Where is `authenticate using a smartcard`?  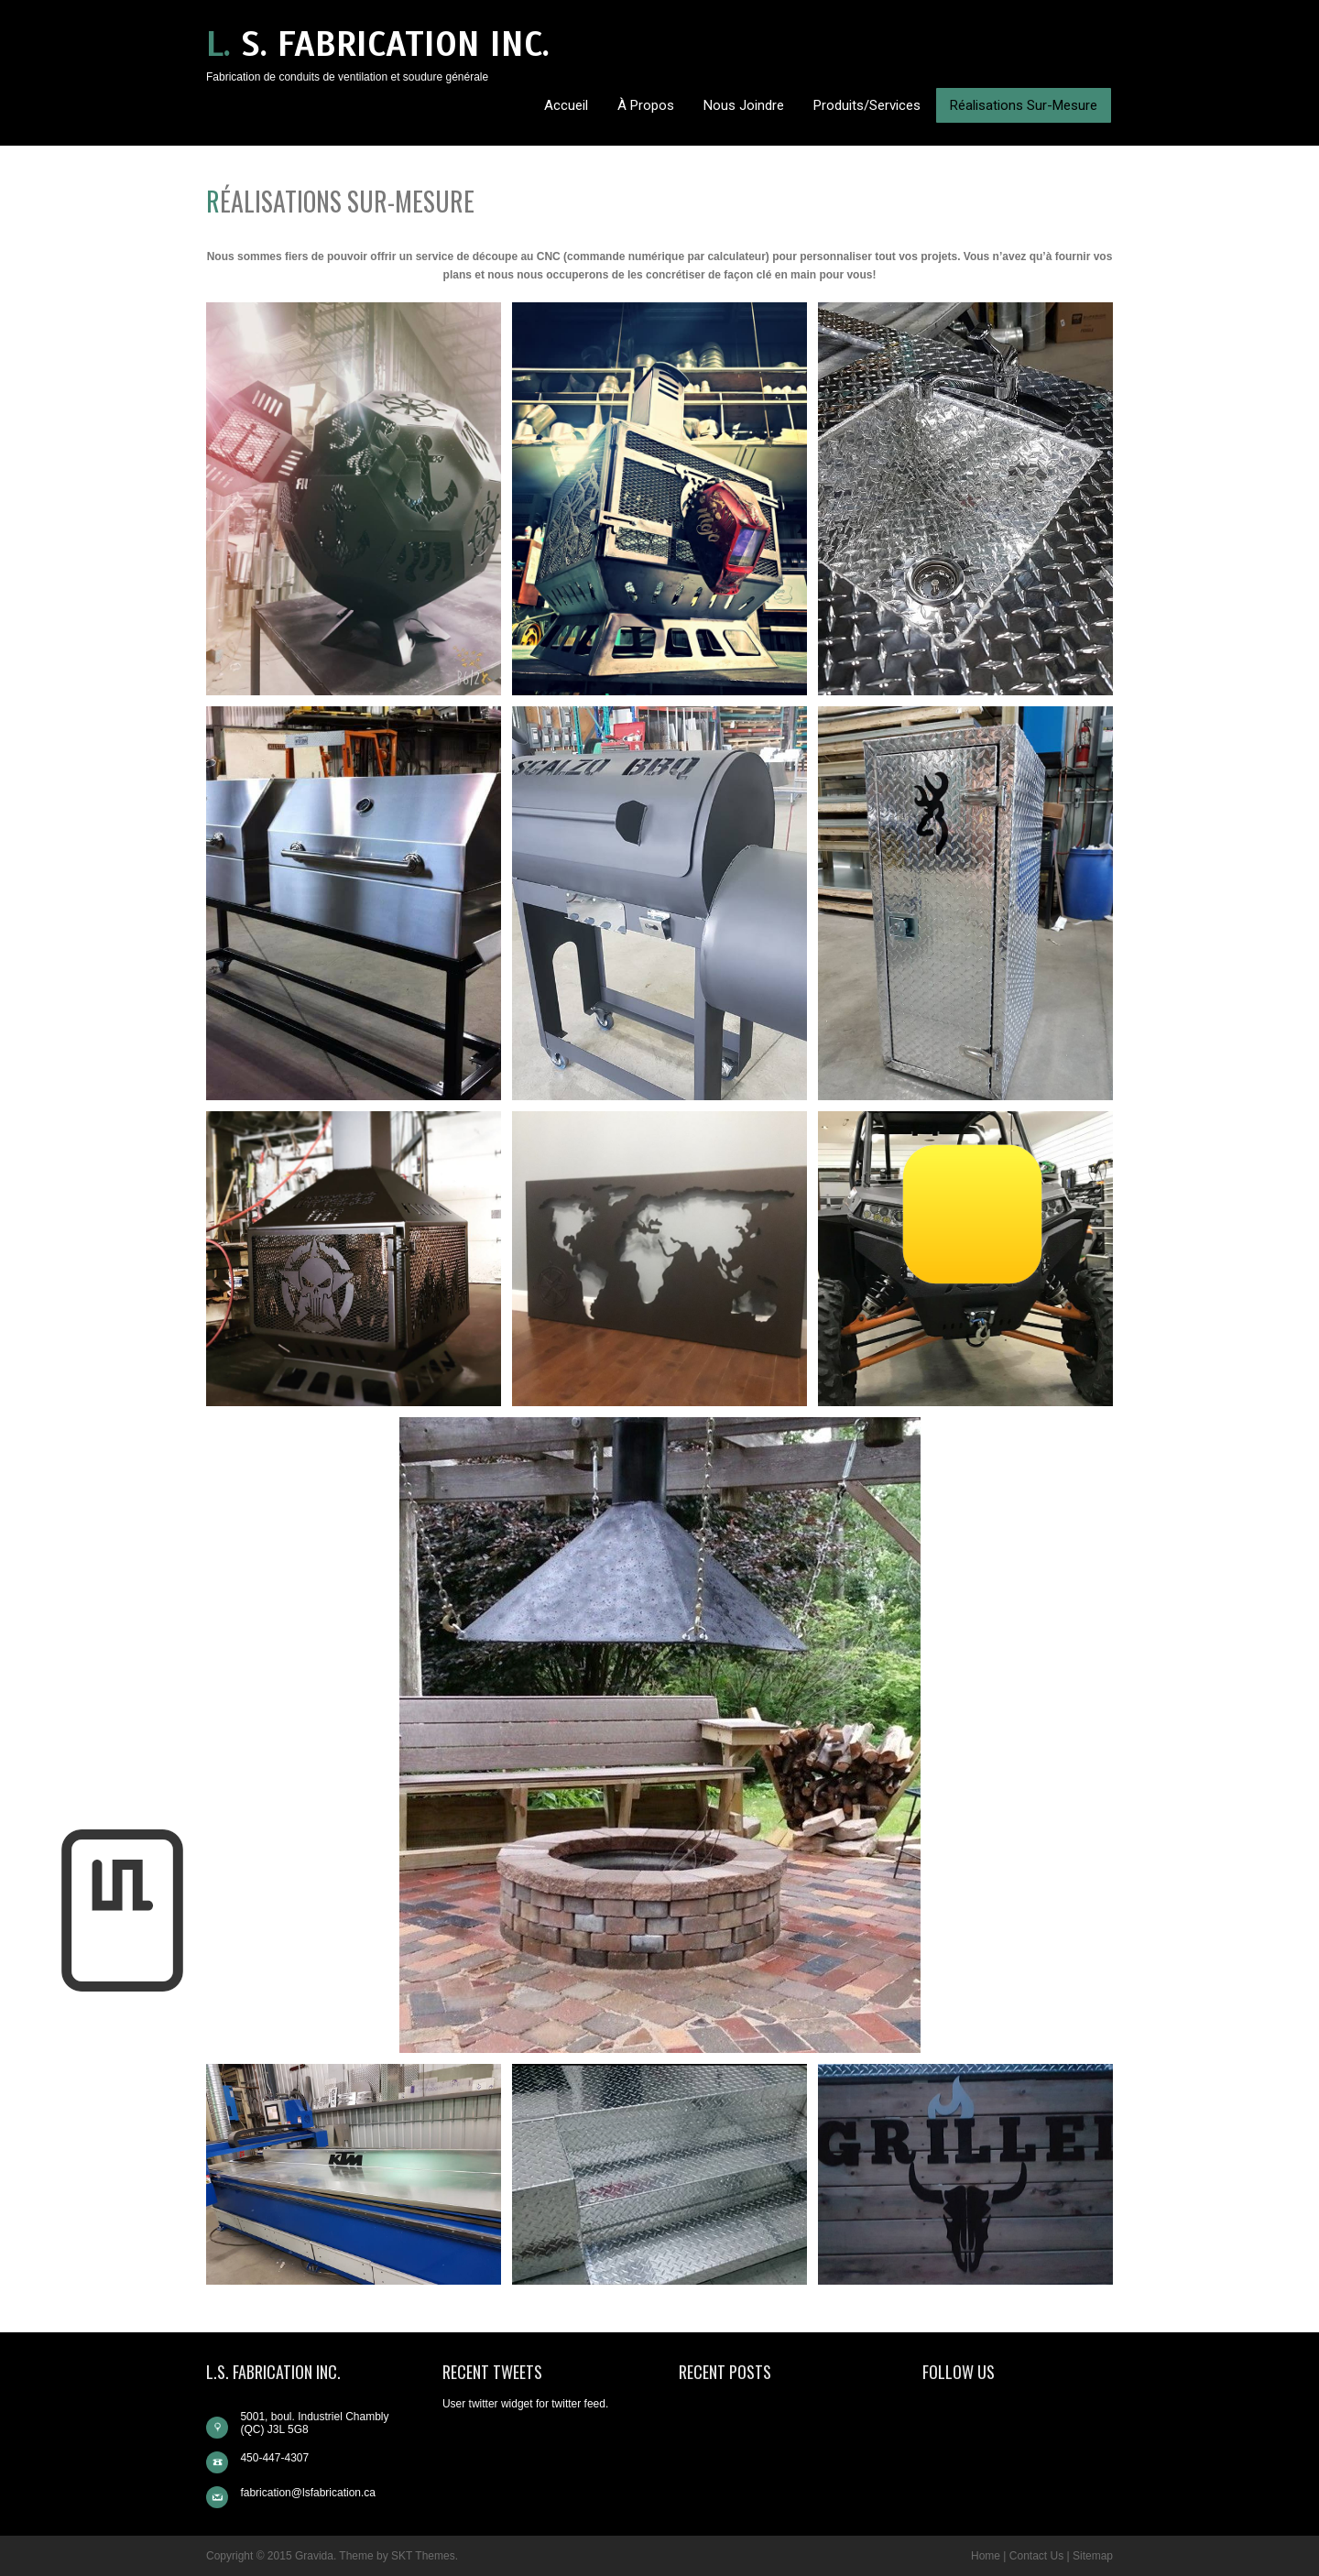 authenticate using a smartcard is located at coordinates (122, 1910).